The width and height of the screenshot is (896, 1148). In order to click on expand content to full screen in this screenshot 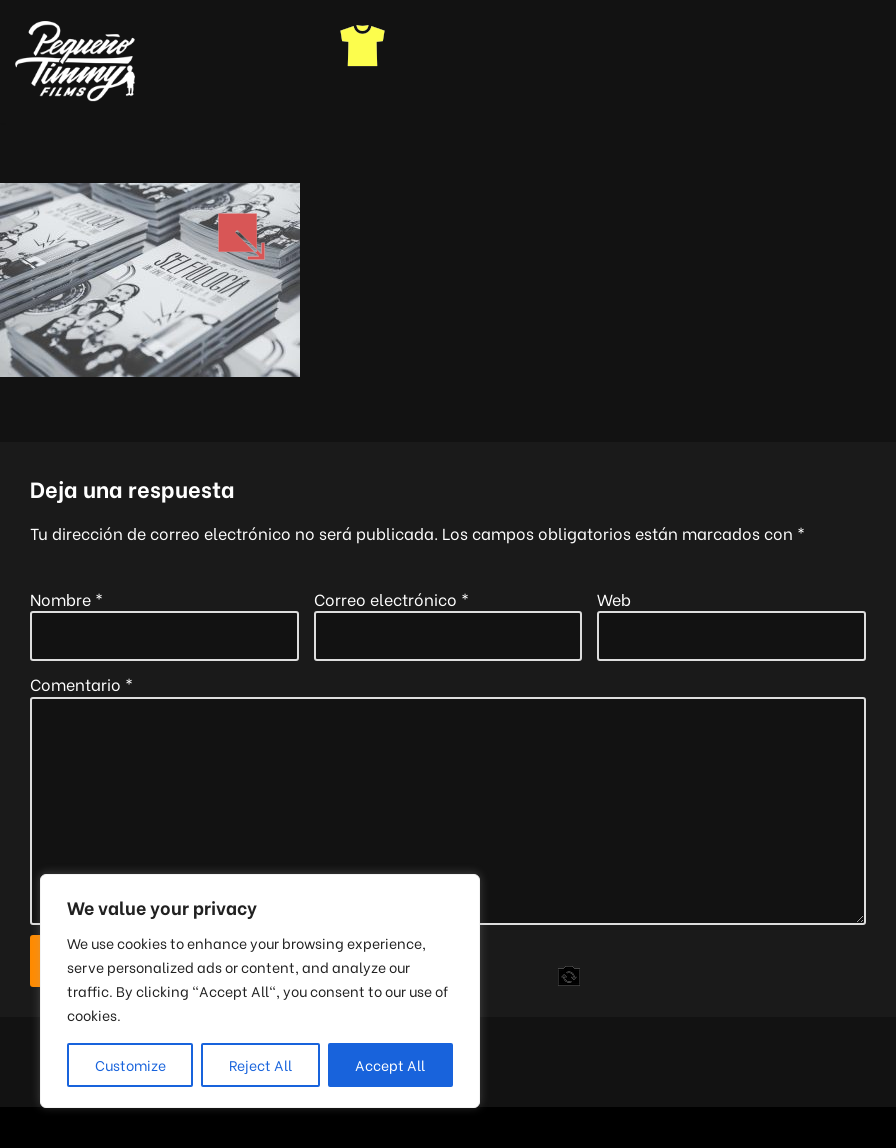, I will do `click(241, 236)`.